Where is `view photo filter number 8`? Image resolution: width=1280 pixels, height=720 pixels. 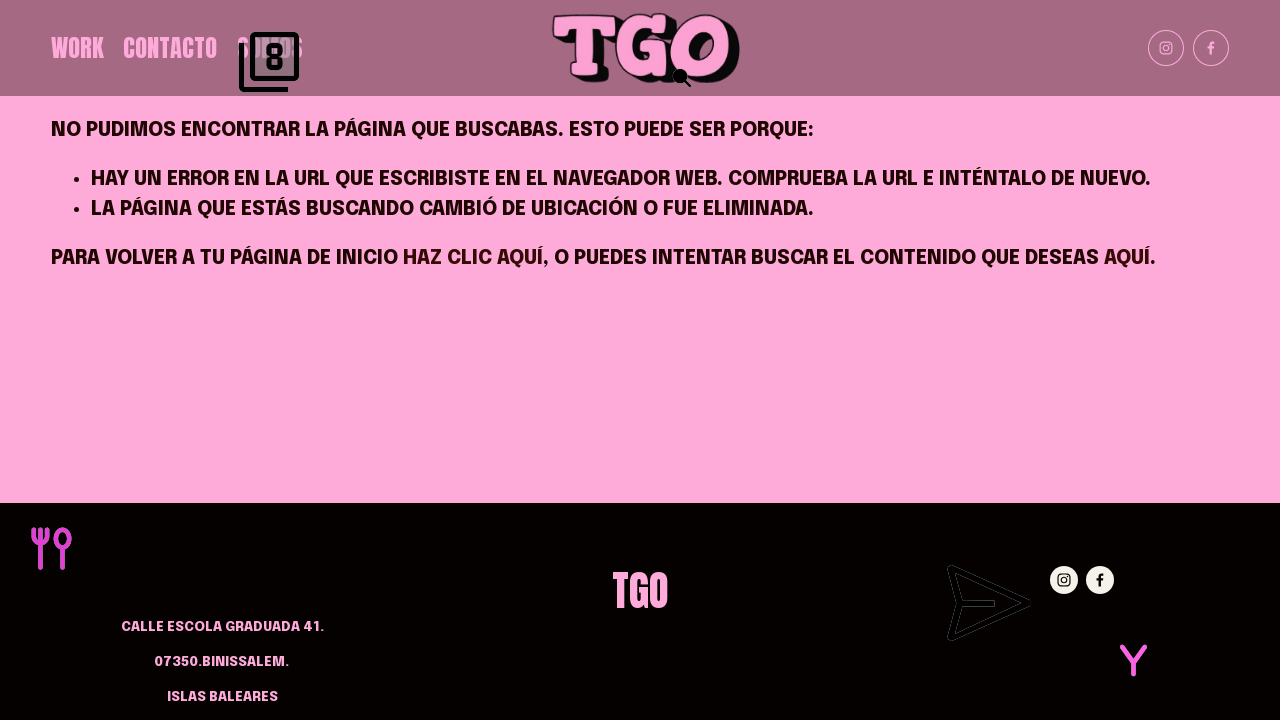
view photo filter number 8 is located at coordinates (269, 62).